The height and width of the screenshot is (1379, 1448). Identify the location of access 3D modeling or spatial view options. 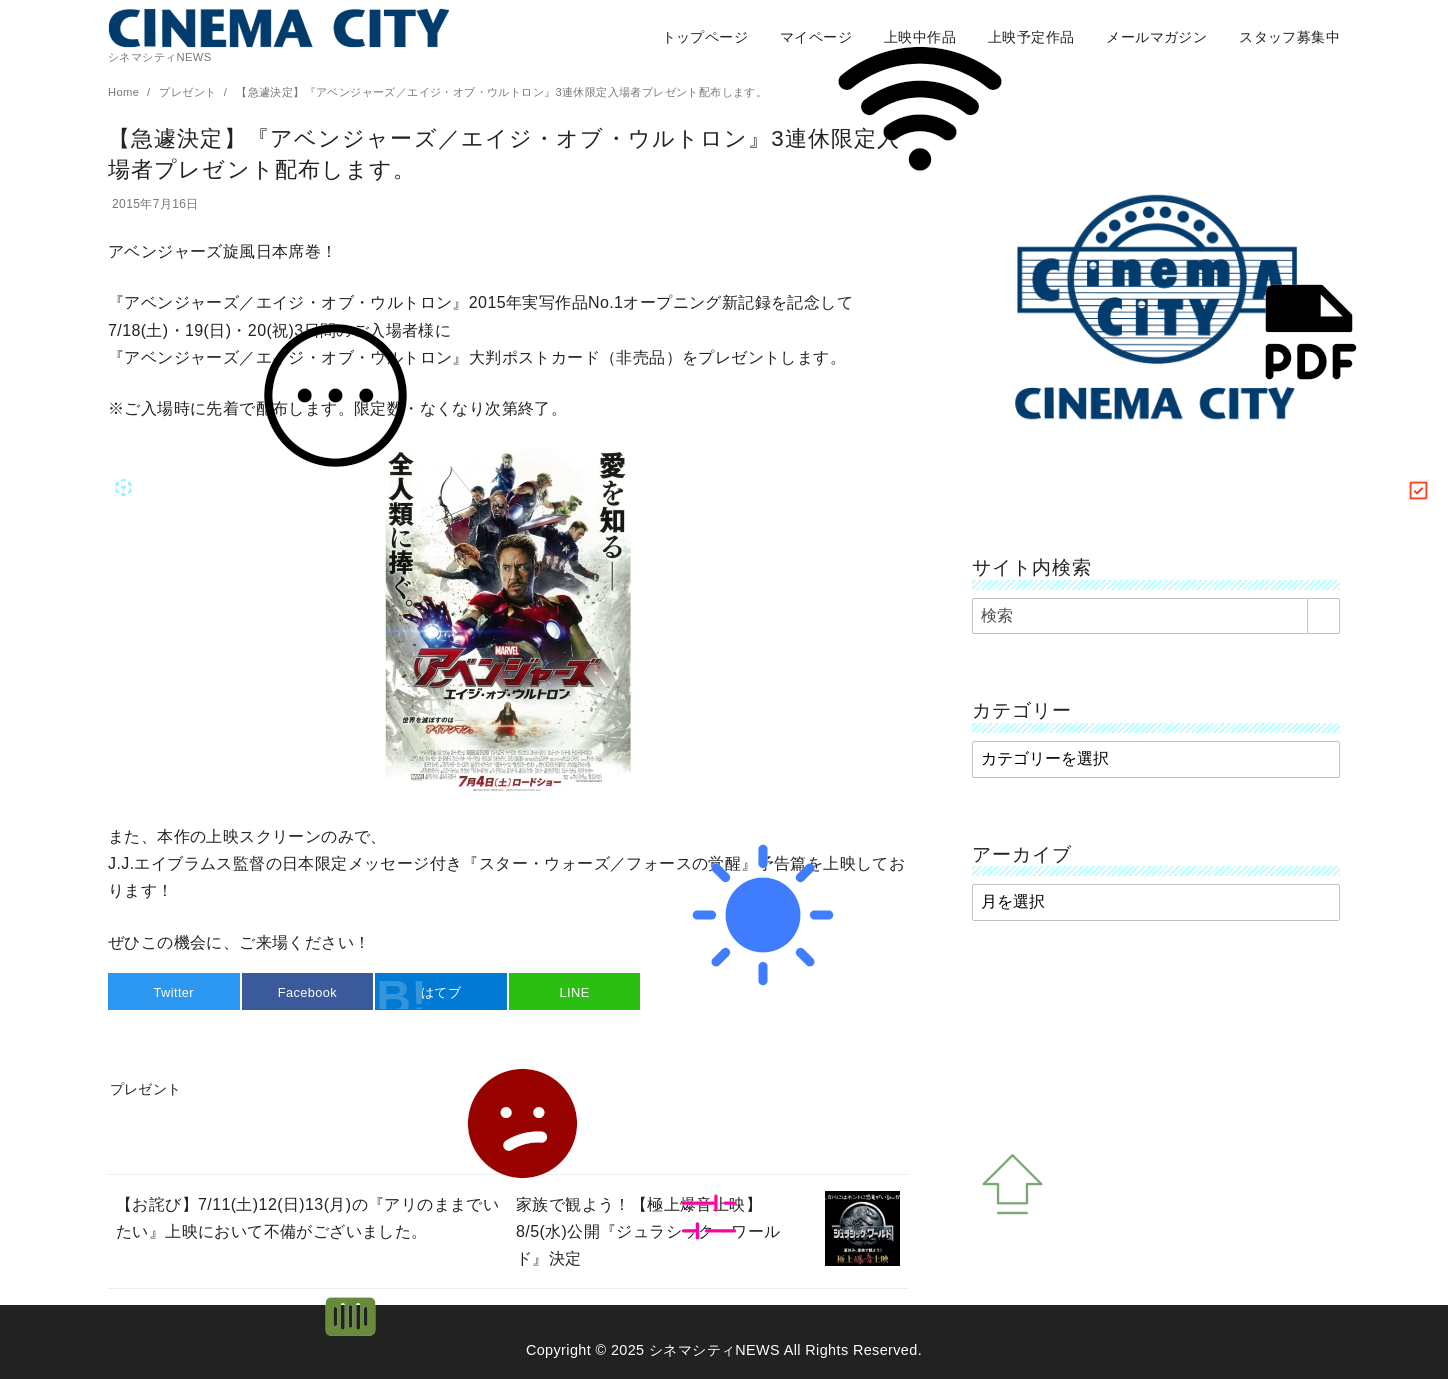
(123, 487).